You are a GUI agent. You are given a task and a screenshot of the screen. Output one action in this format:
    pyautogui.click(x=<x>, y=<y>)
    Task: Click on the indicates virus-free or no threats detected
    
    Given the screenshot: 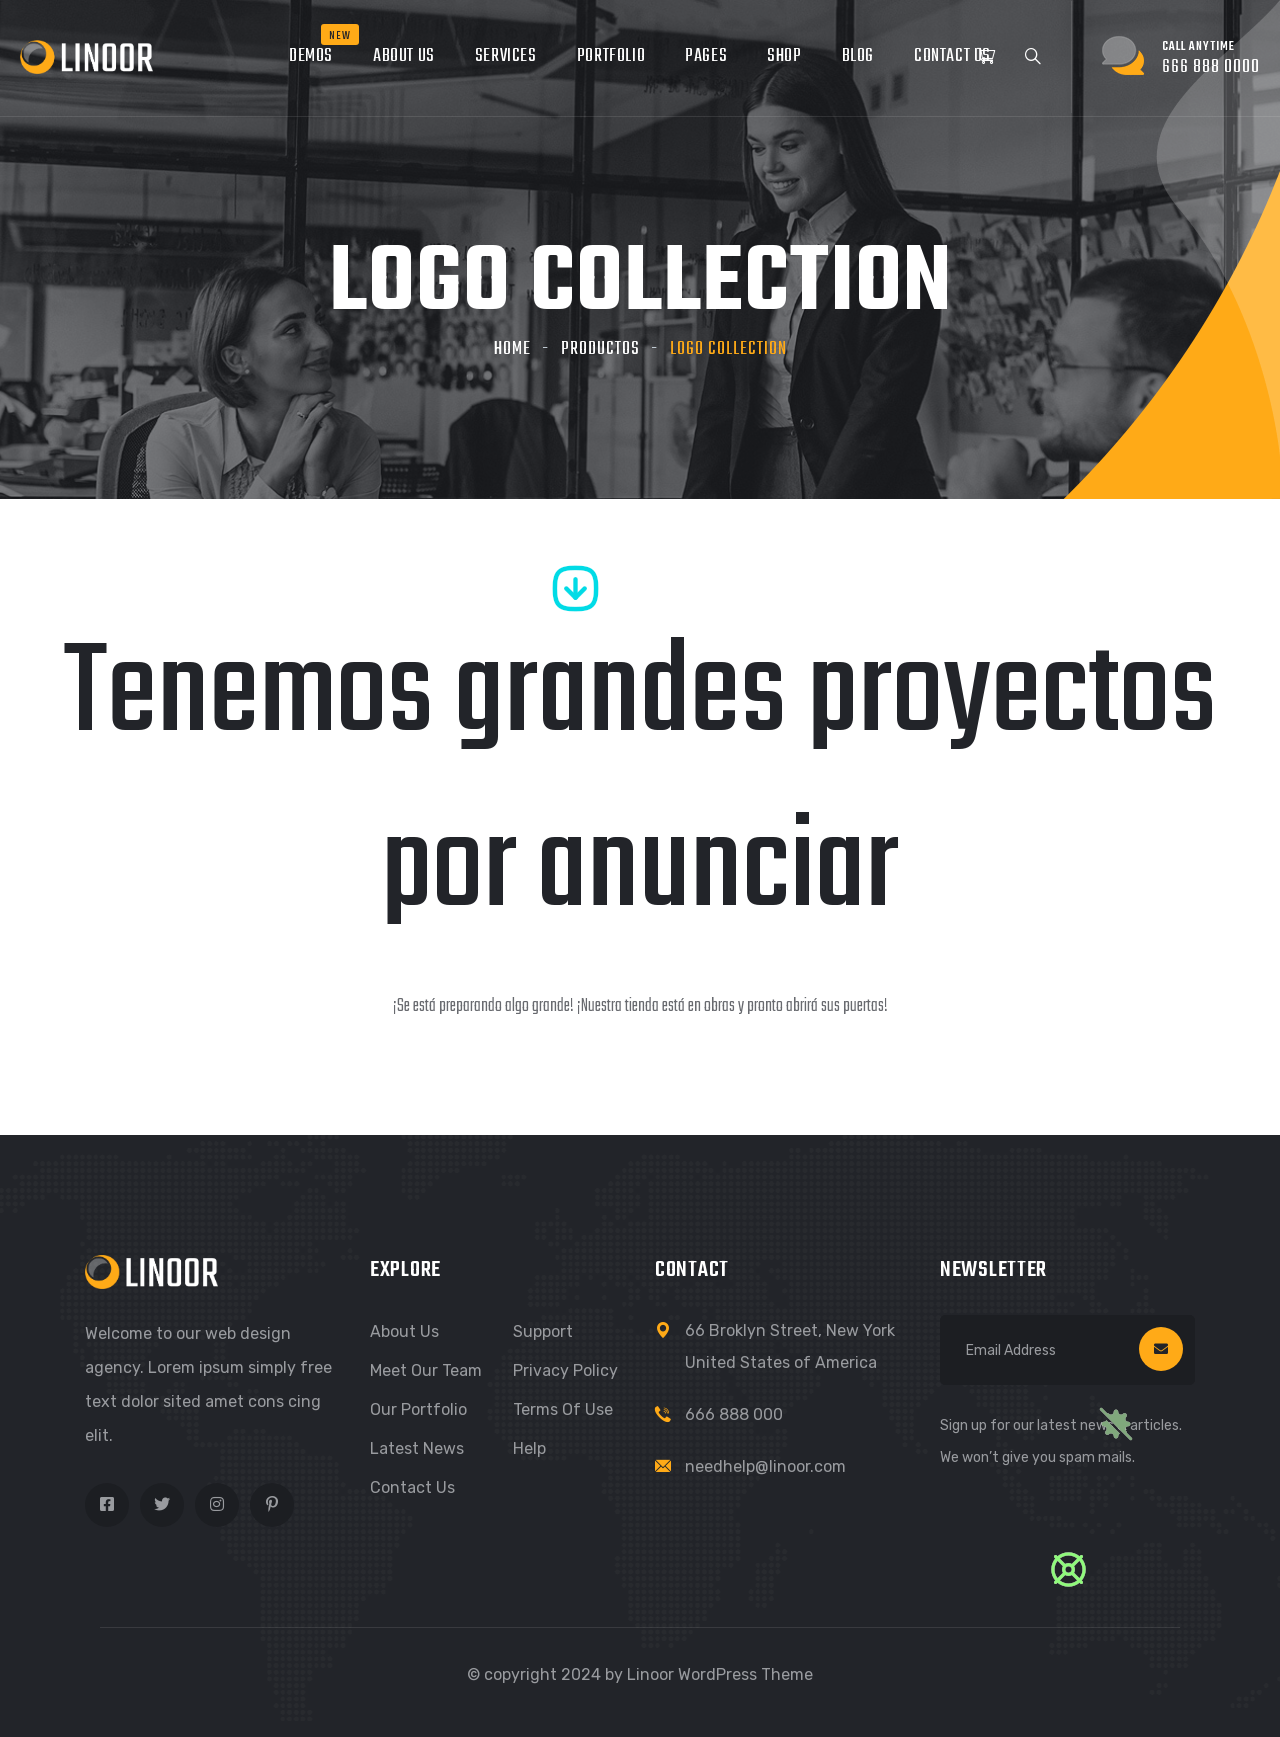 What is the action you would take?
    pyautogui.click(x=1116, y=1424)
    